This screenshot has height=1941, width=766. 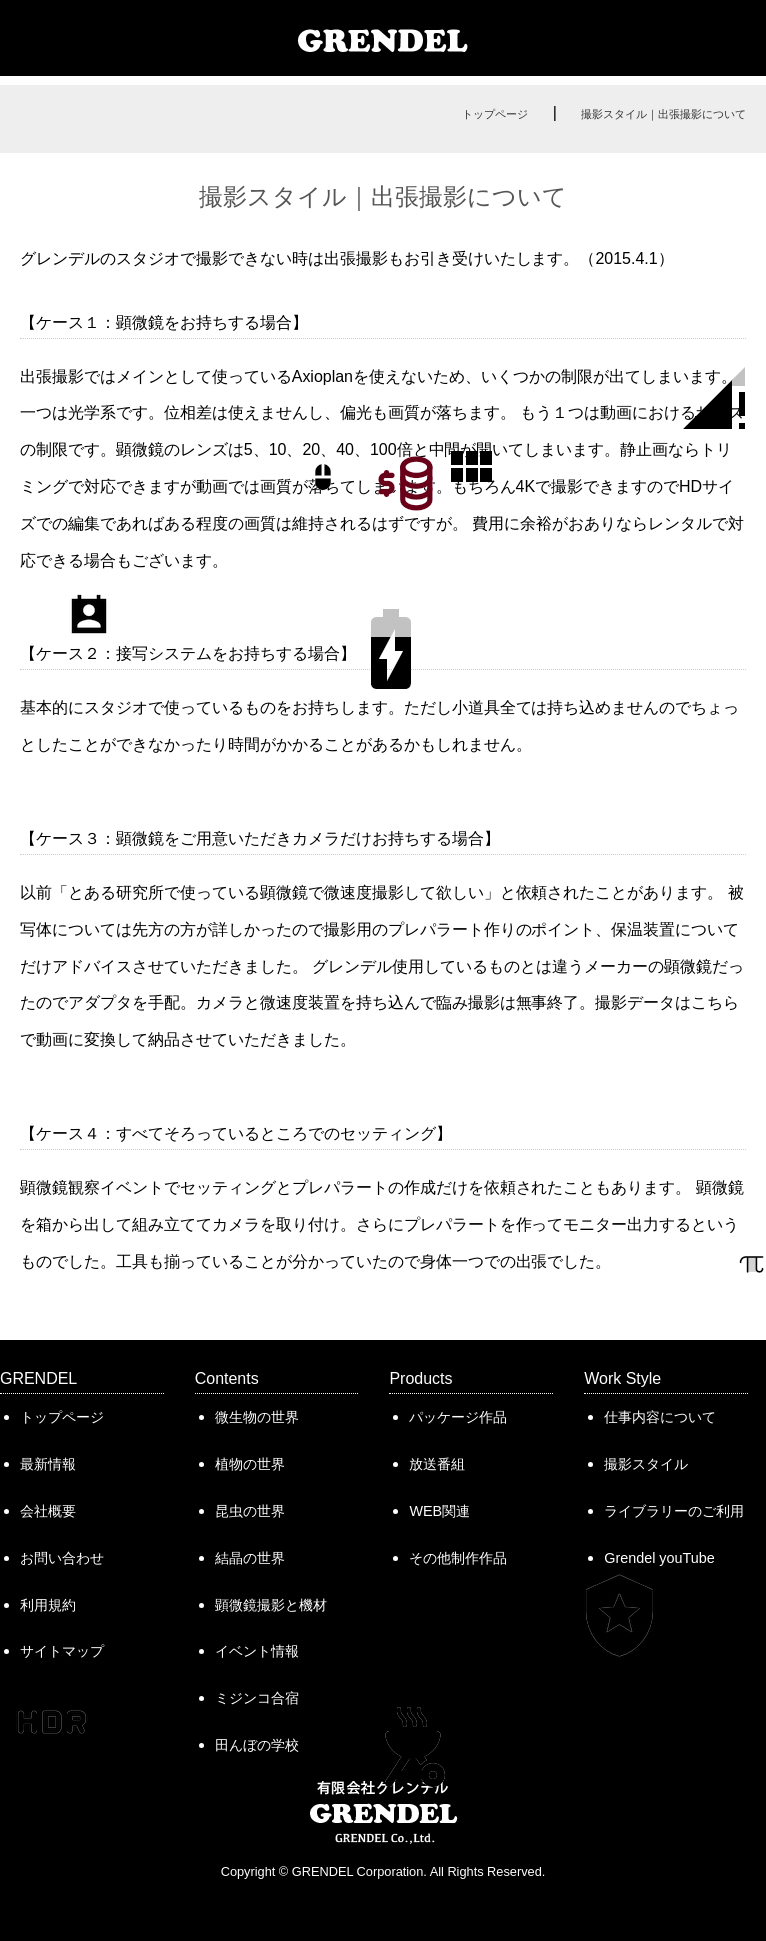 I want to click on enable HDR mode for photos, so click(x=52, y=1722).